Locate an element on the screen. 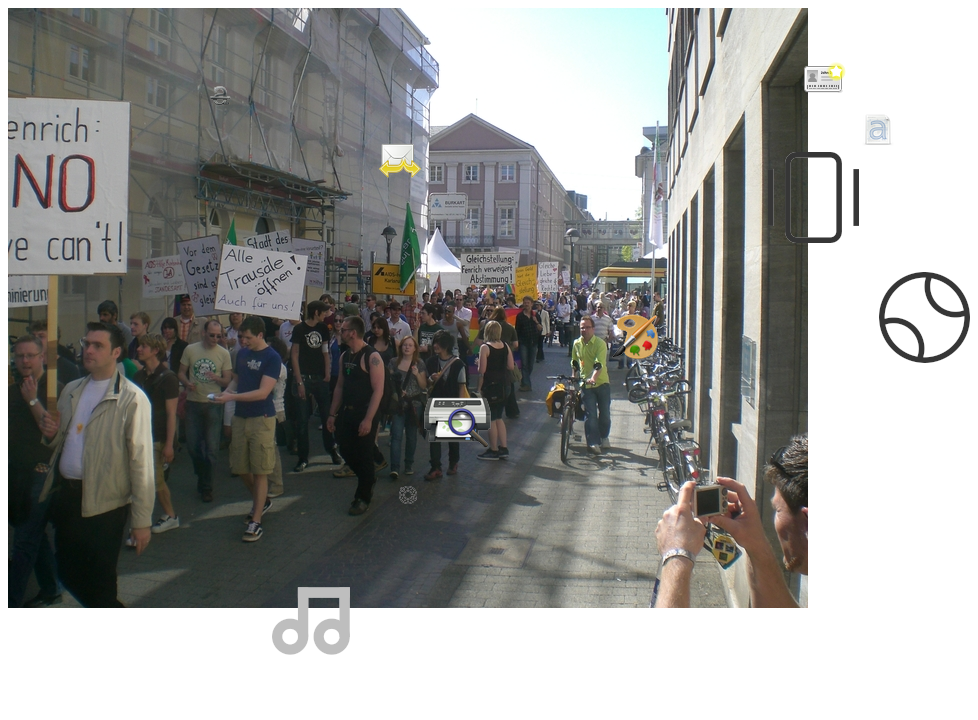 This screenshot has height=720, width=978. open your music folder is located at coordinates (313, 618).